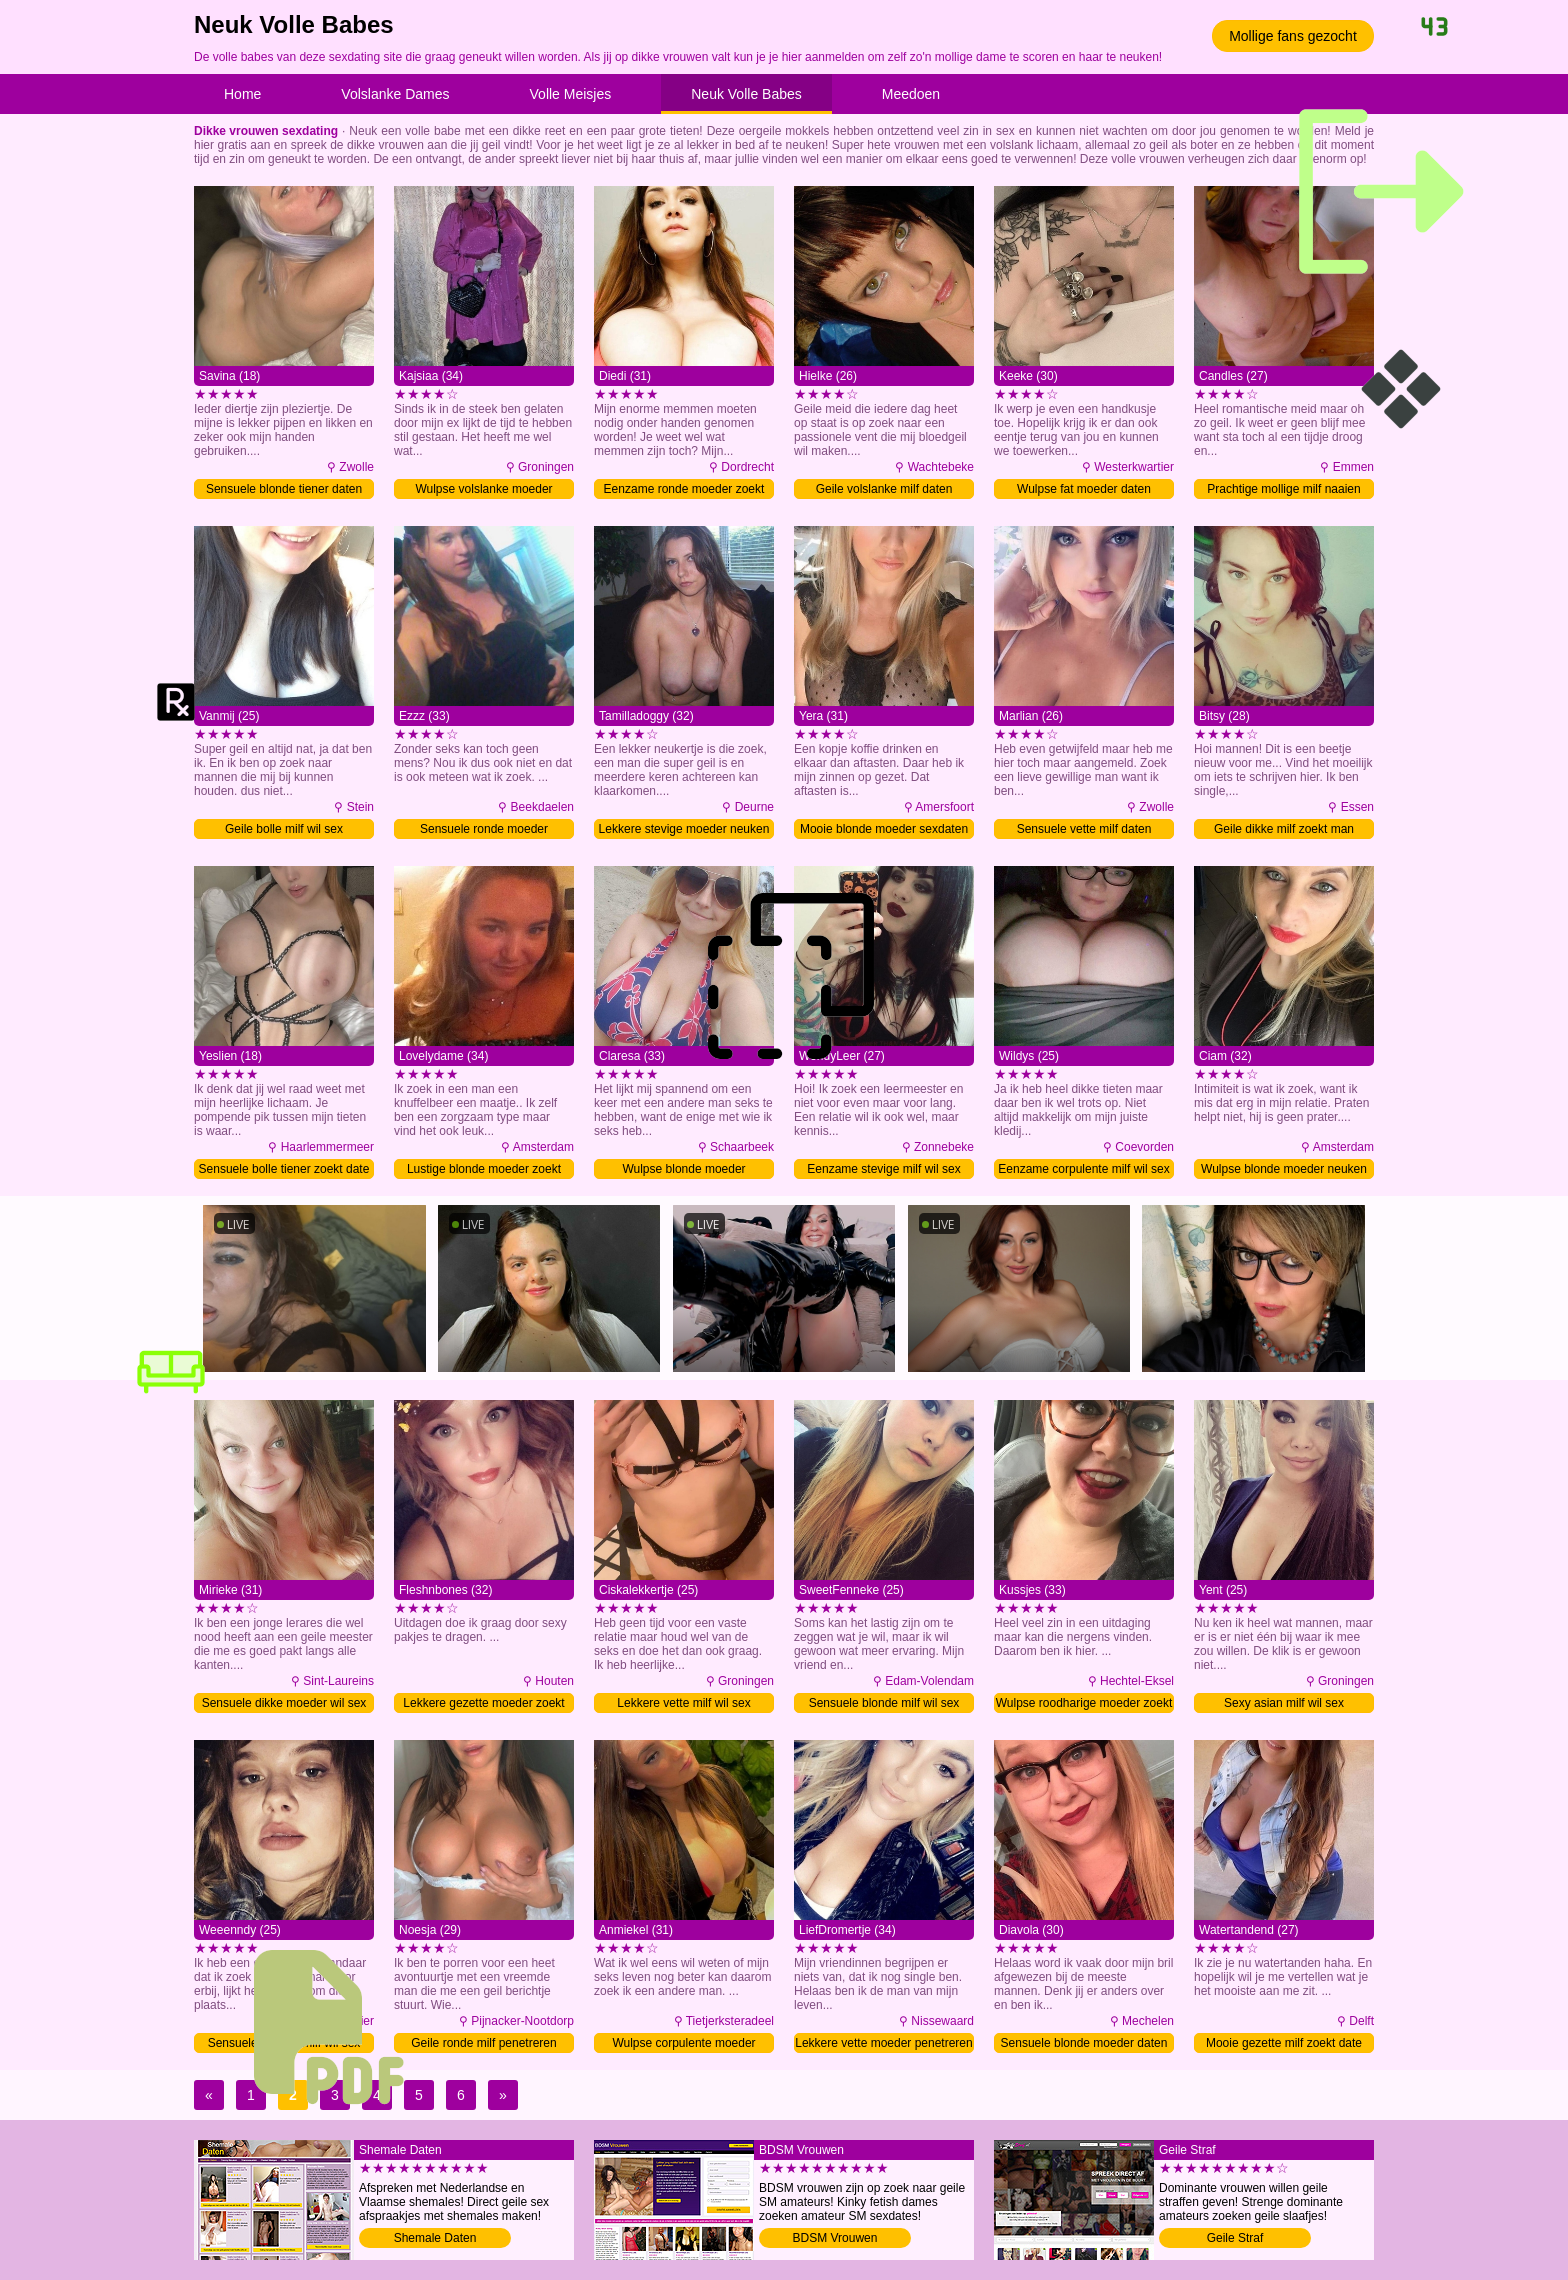 Image resolution: width=1568 pixels, height=2280 pixels. I want to click on bring selection to front, so click(791, 976).